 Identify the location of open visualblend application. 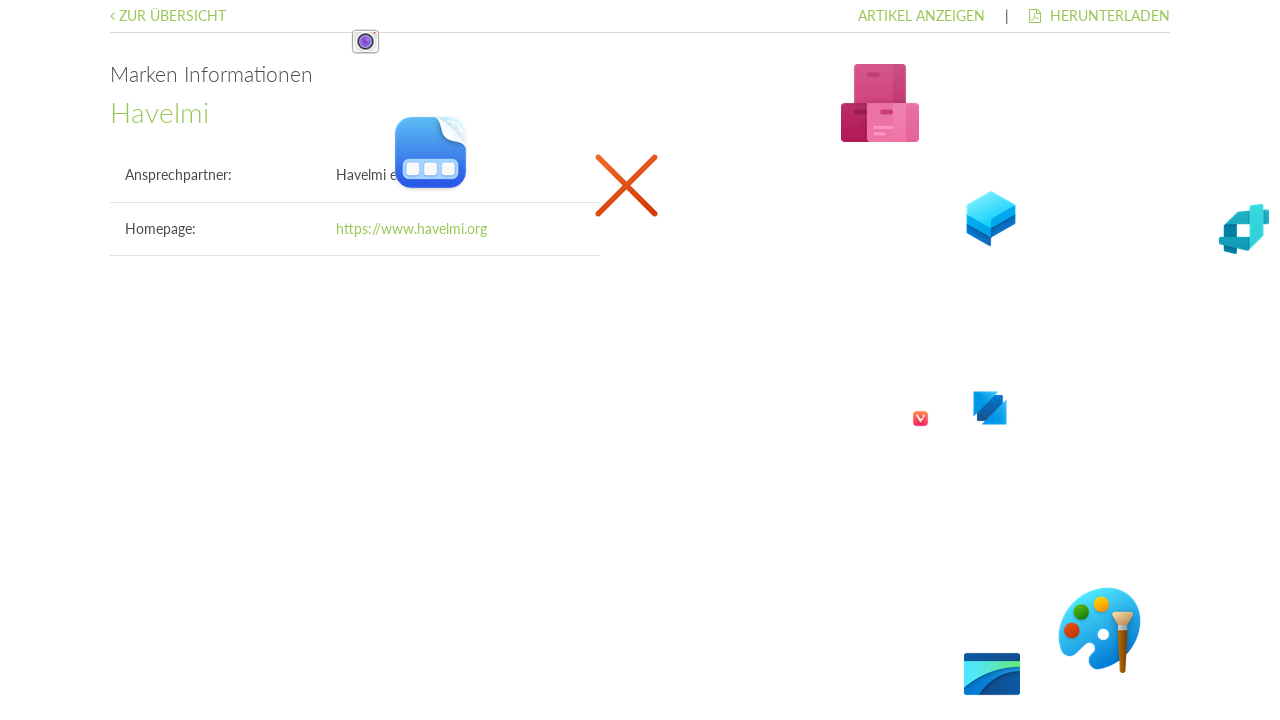
(1244, 229).